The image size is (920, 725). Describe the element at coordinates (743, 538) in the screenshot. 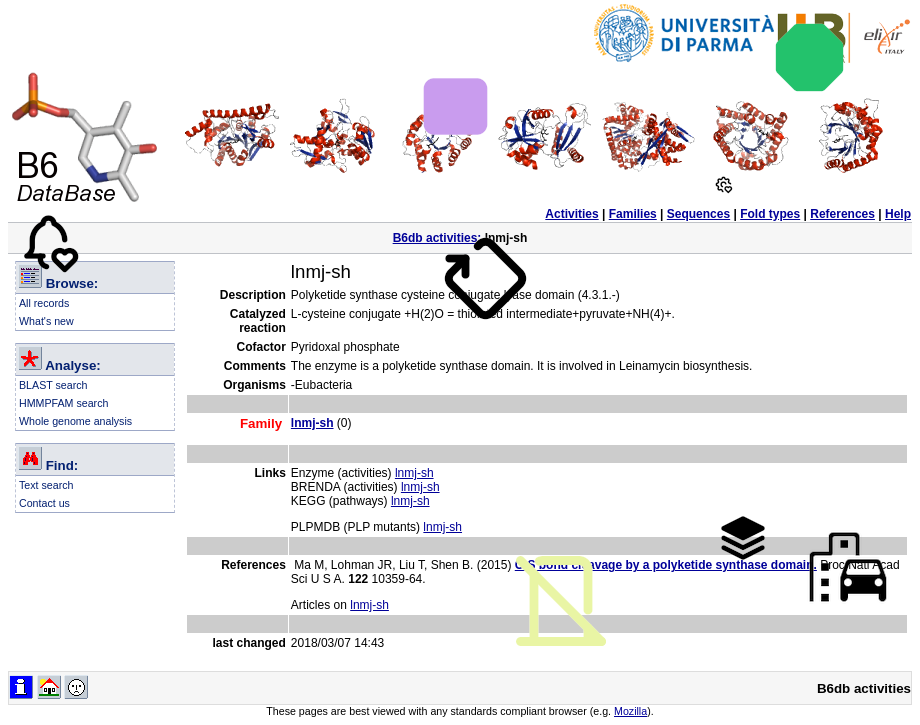

I see `view stacked layers or content` at that location.